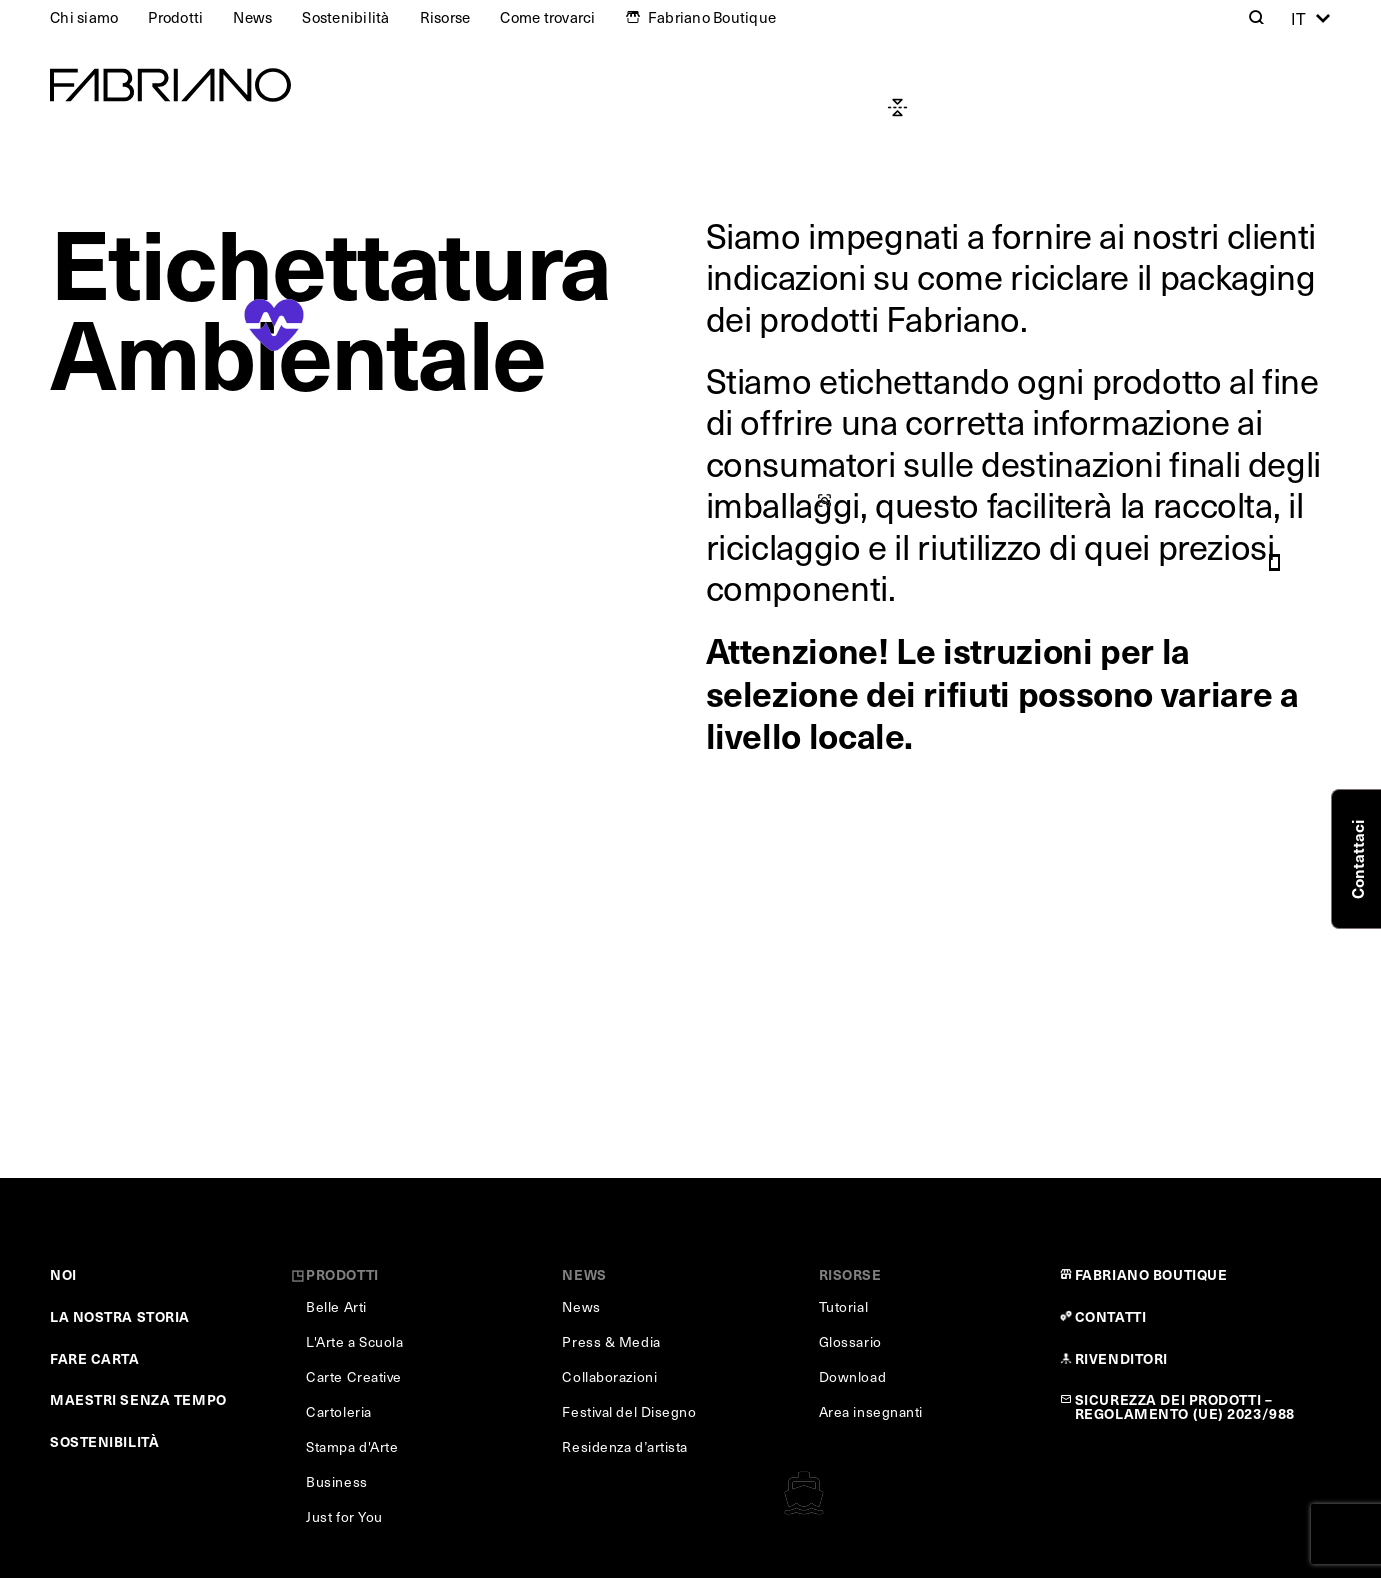 The image size is (1381, 1578). I want to click on center focus on camera or viewfinder, so click(824, 500).